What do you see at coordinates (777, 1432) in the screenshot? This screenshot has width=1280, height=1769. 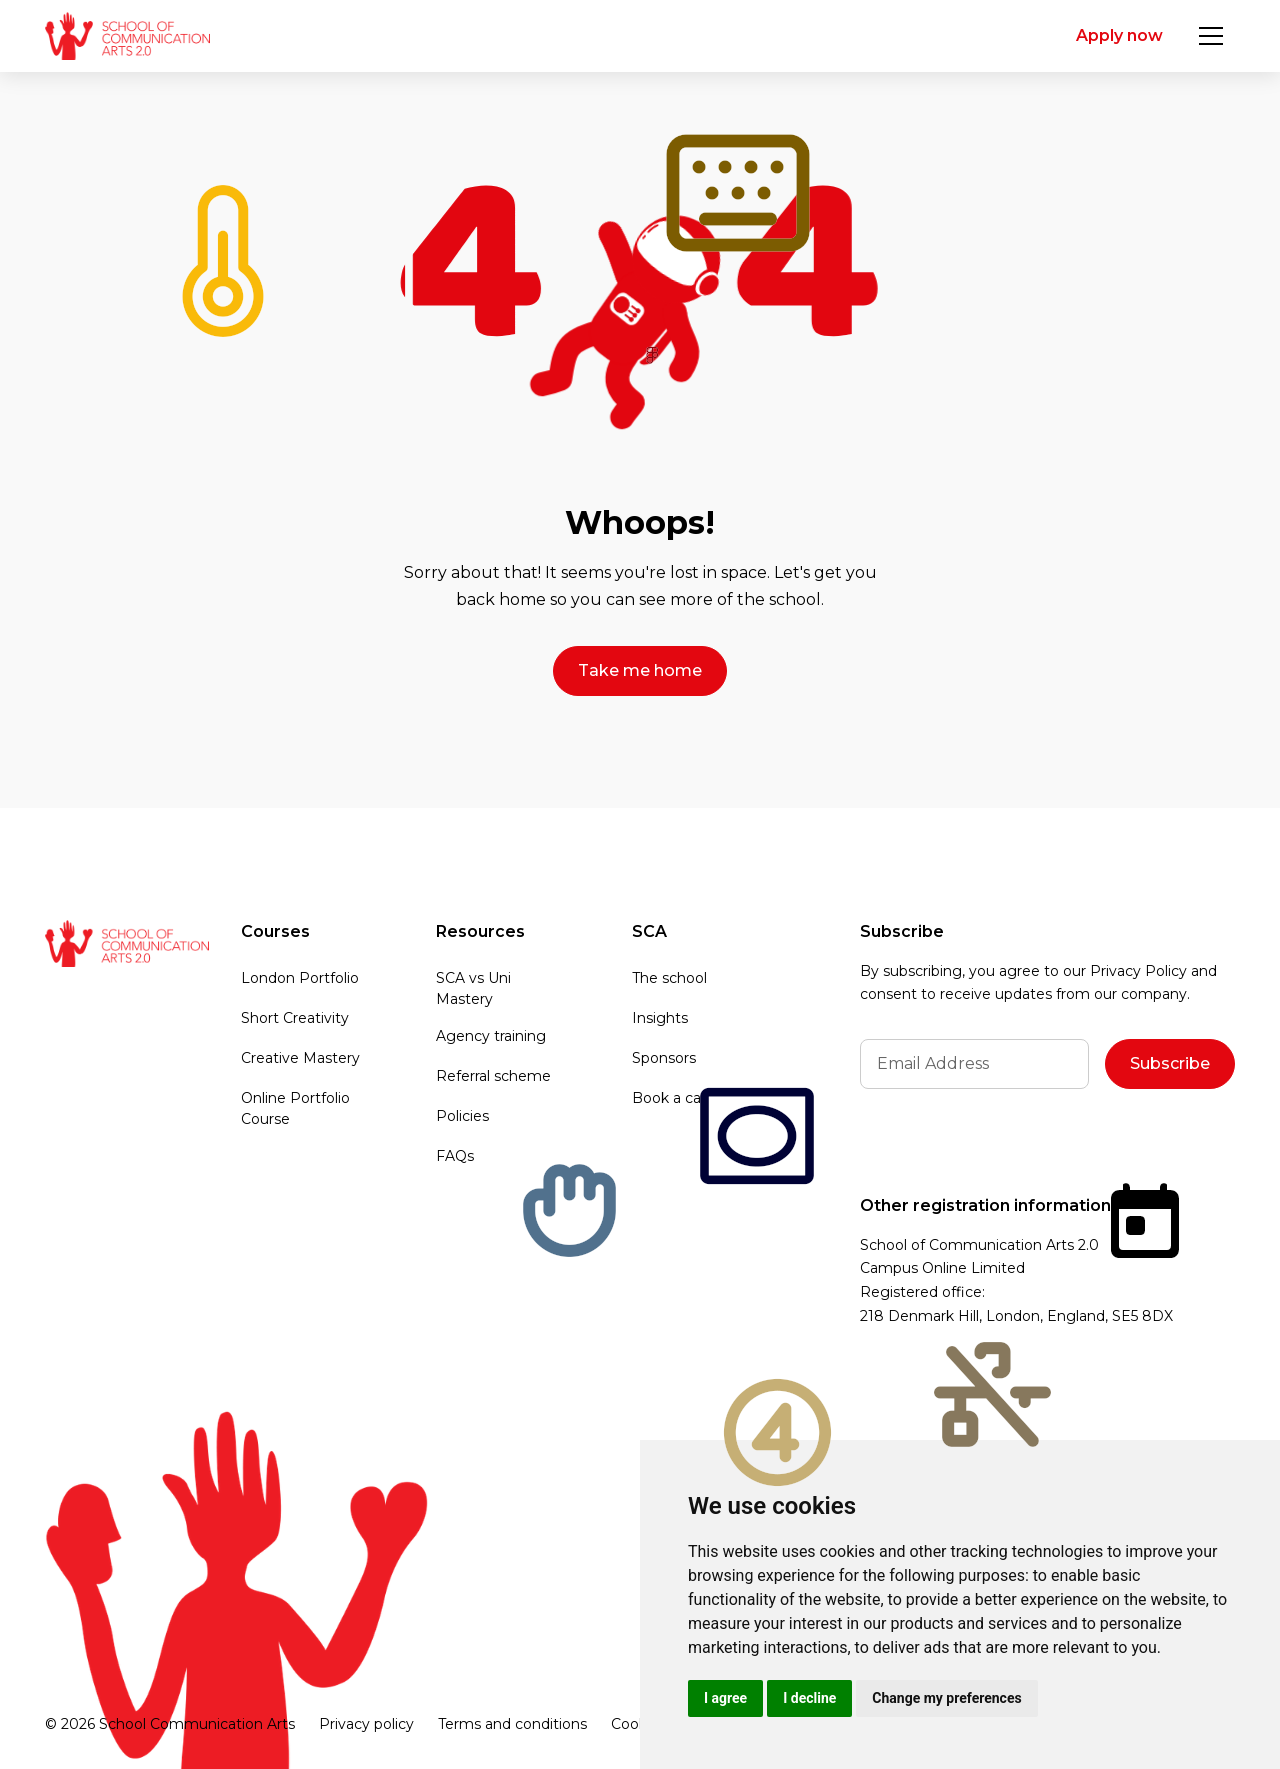 I see `indicates step four in a multi-step process` at bounding box center [777, 1432].